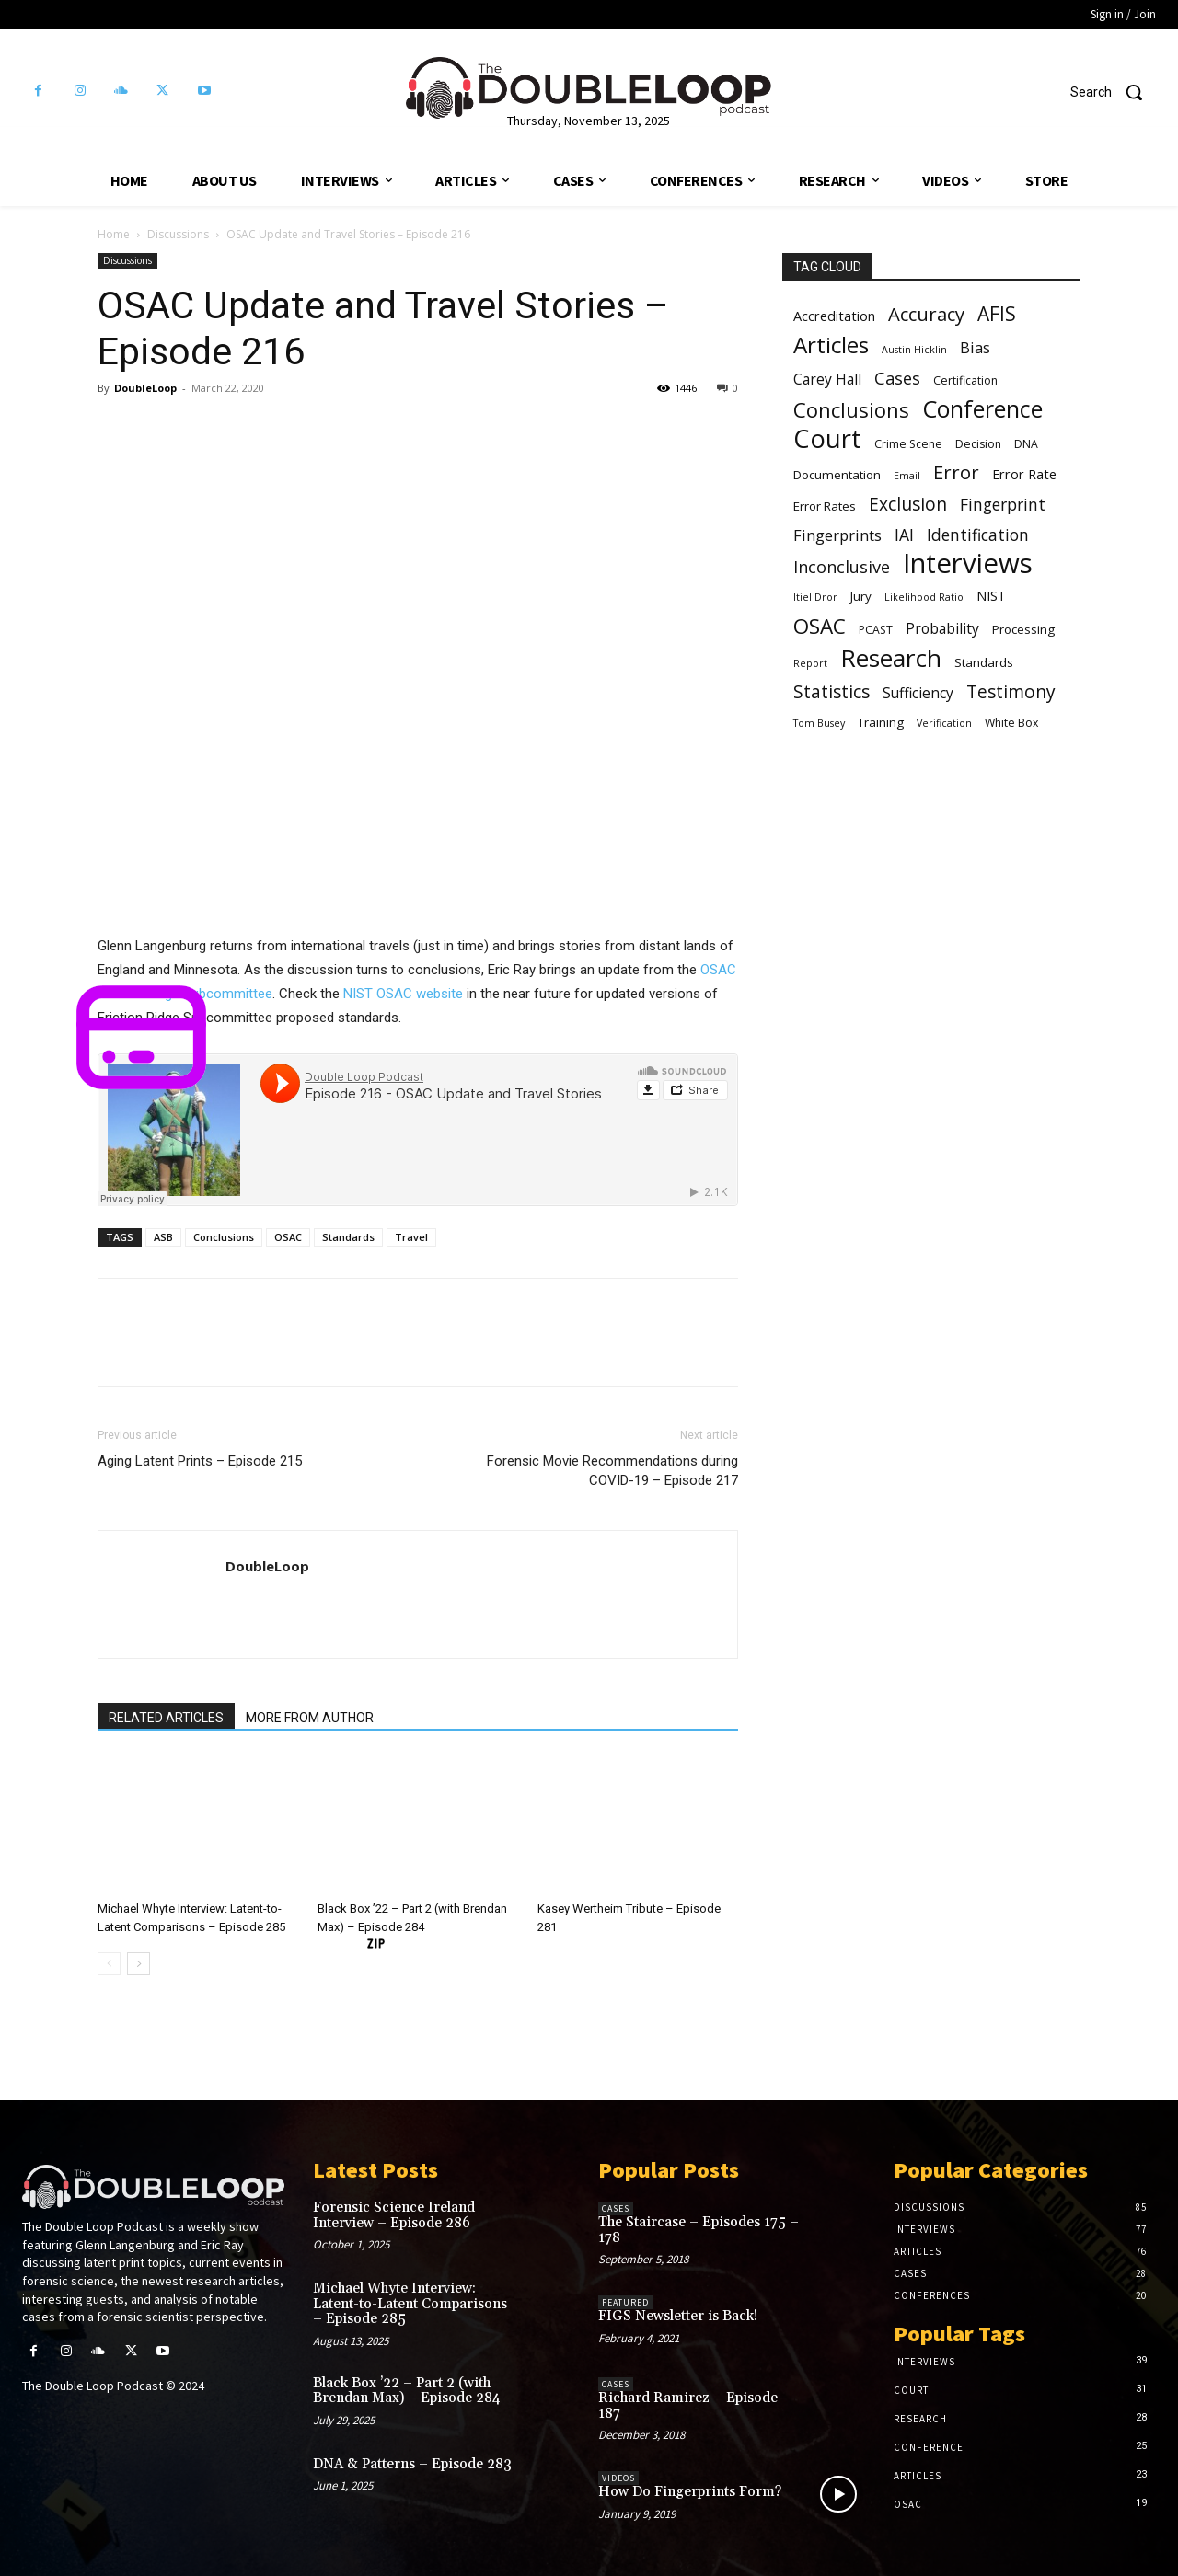  What do you see at coordinates (141, 1037) in the screenshot?
I see `manage payment methods` at bounding box center [141, 1037].